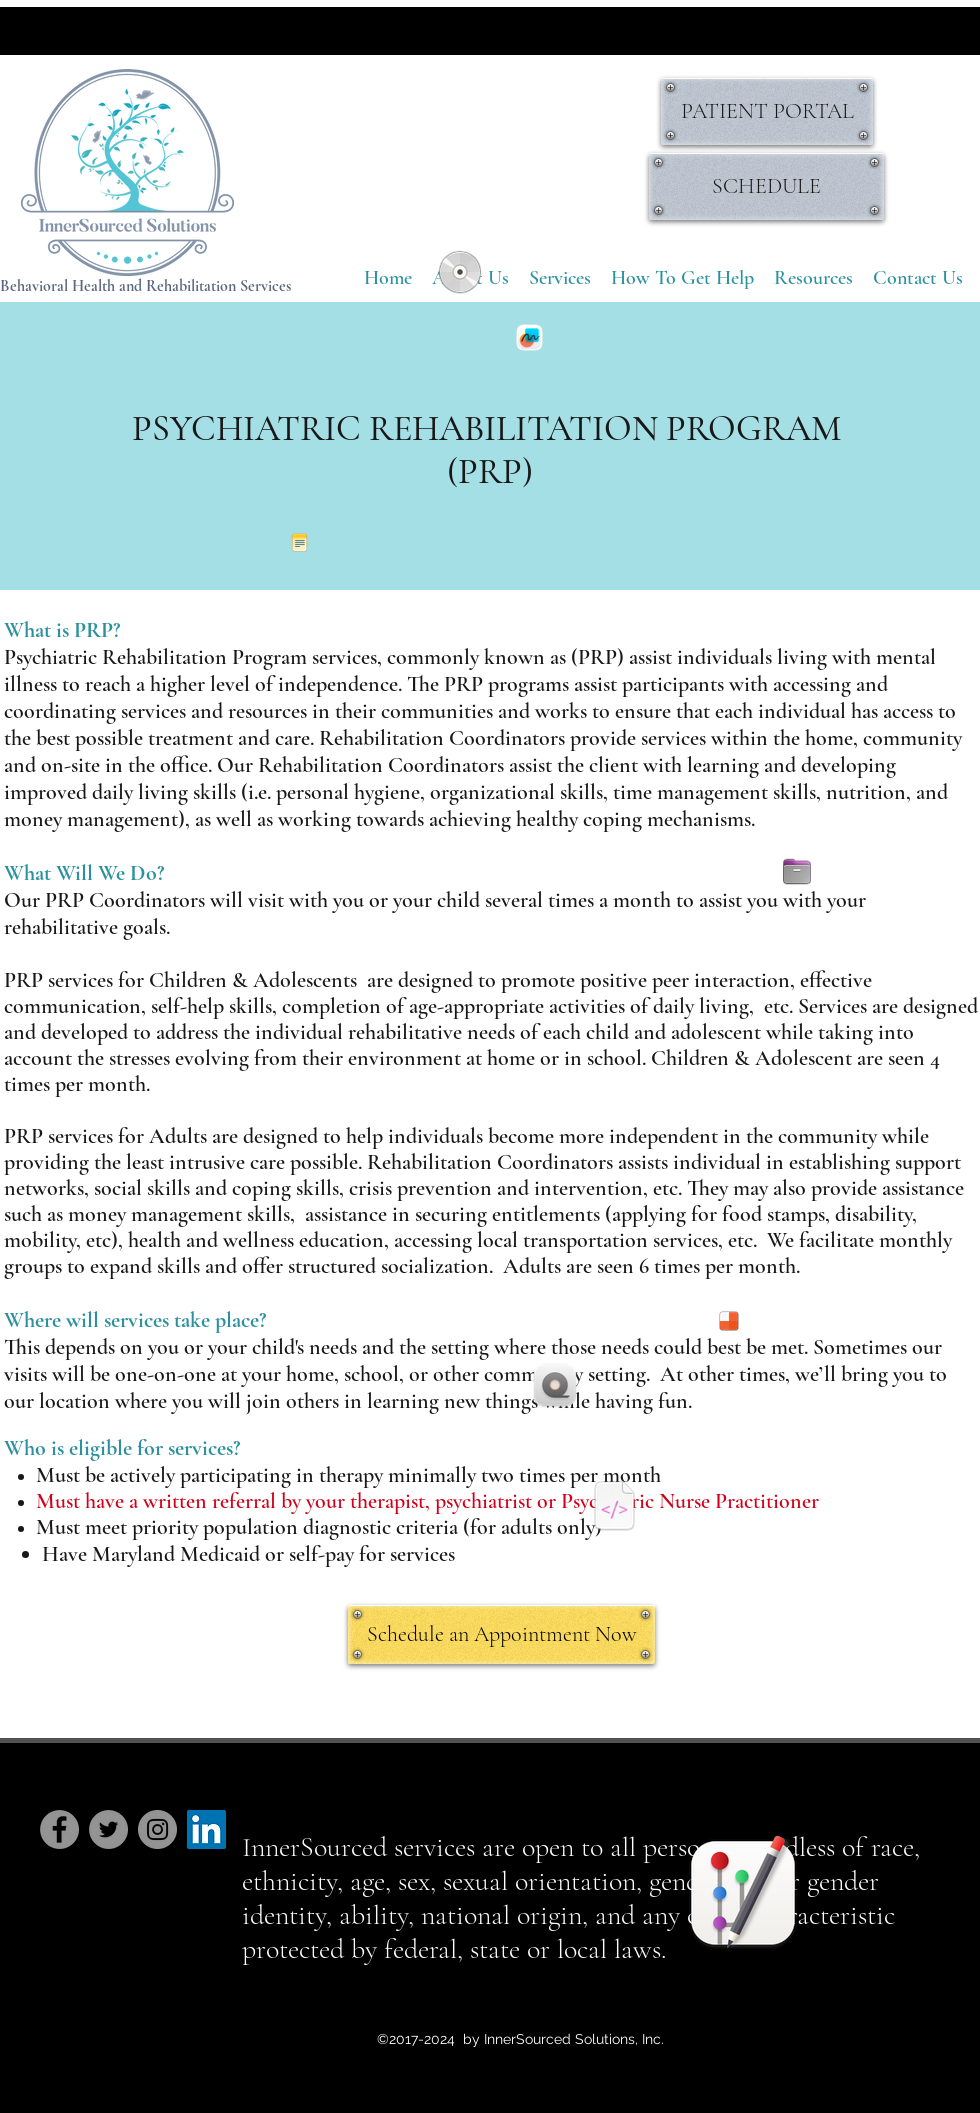 The height and width of the screenshot is (2113, 980). I want to click on open the notes application, so click(299, 542).